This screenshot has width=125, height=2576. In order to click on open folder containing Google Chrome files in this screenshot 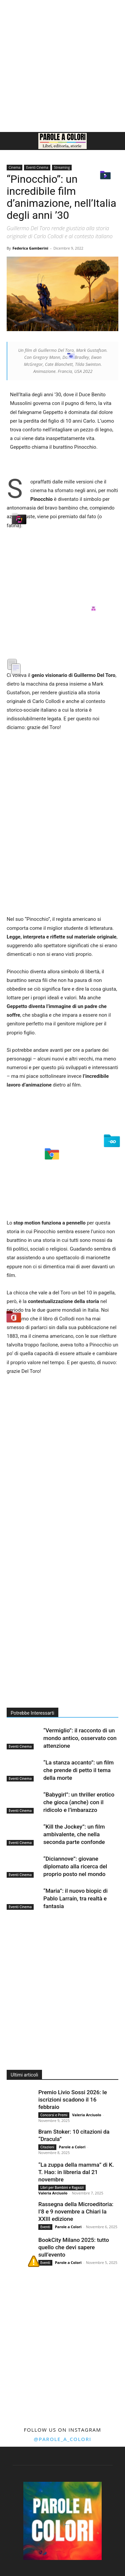, I will do `click(52, 1154)`.